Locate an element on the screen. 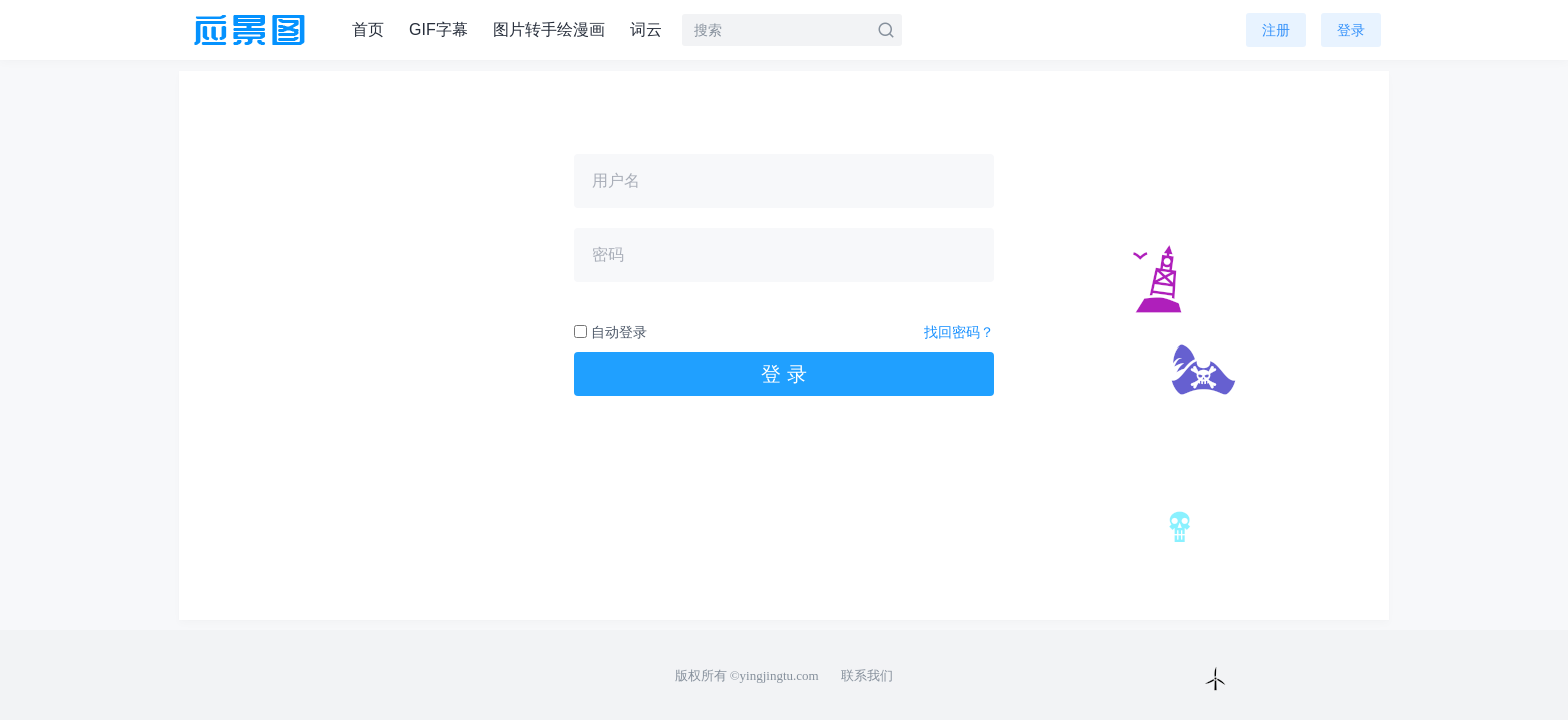 The width and height of the screenshot is (1568, 720). wind turbine or wind energy indicator is located at coordinates (1215, 678).